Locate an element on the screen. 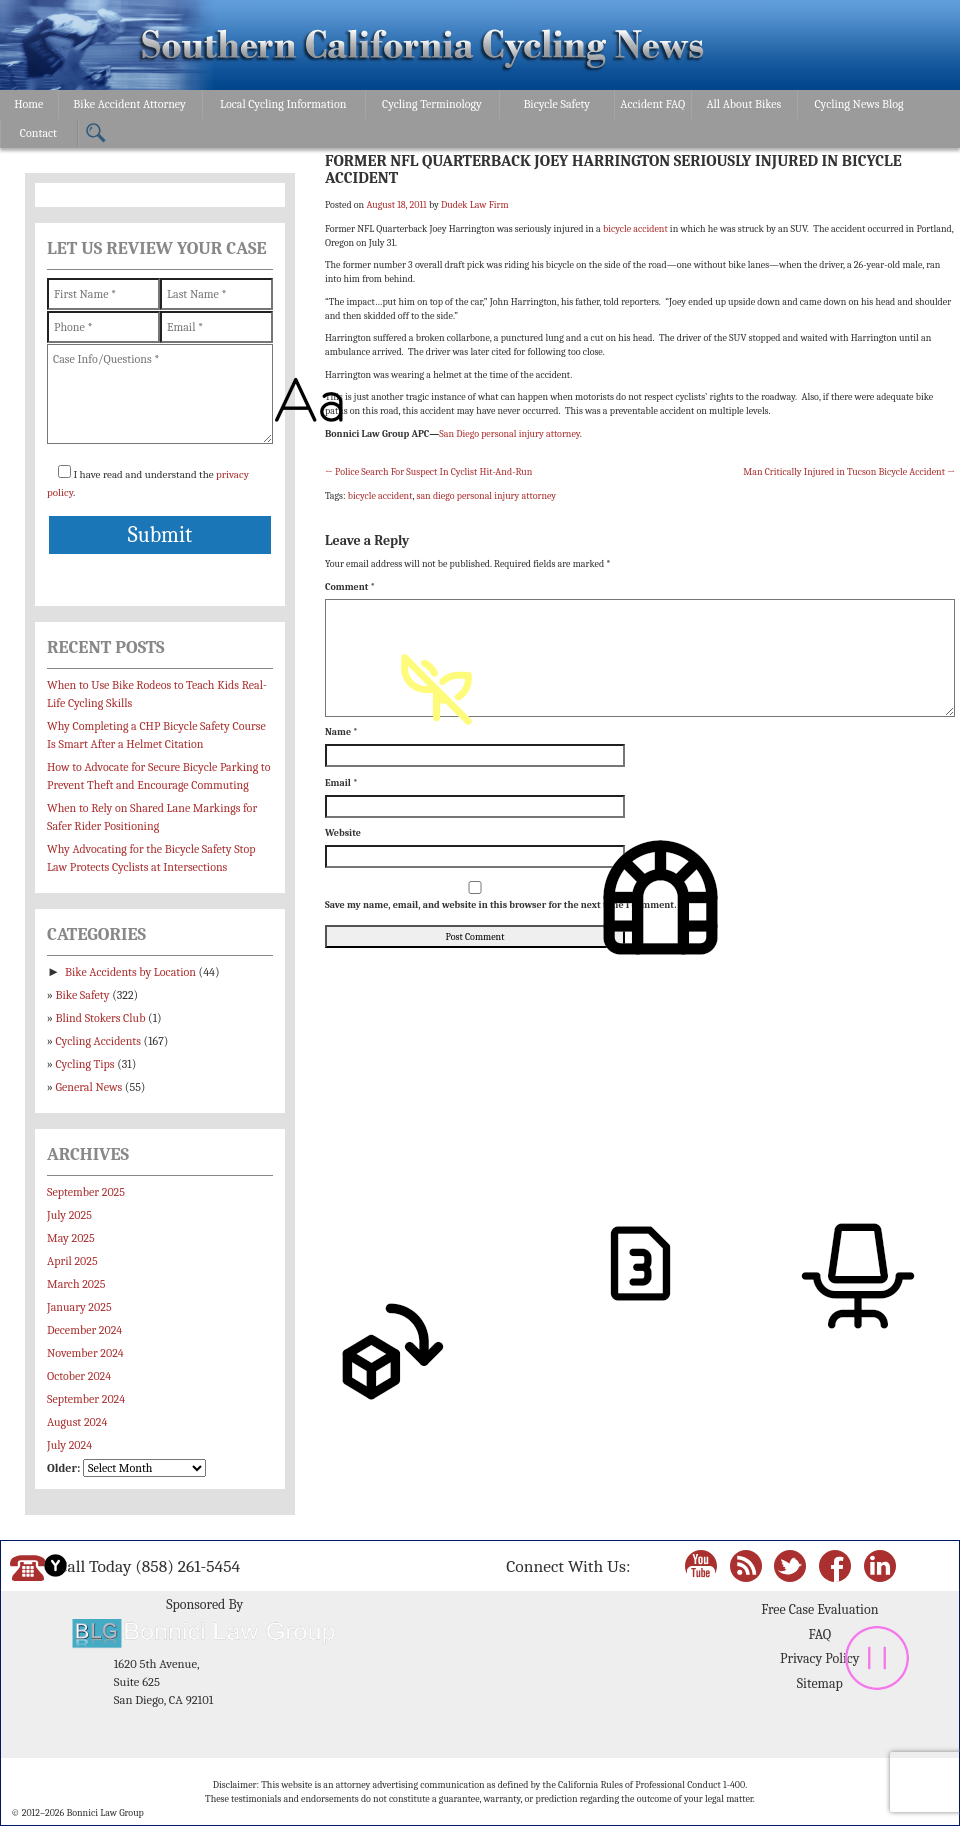 The image size is (960, 1826). access tunnel or underground passage information is located at coordinates (660, 897).